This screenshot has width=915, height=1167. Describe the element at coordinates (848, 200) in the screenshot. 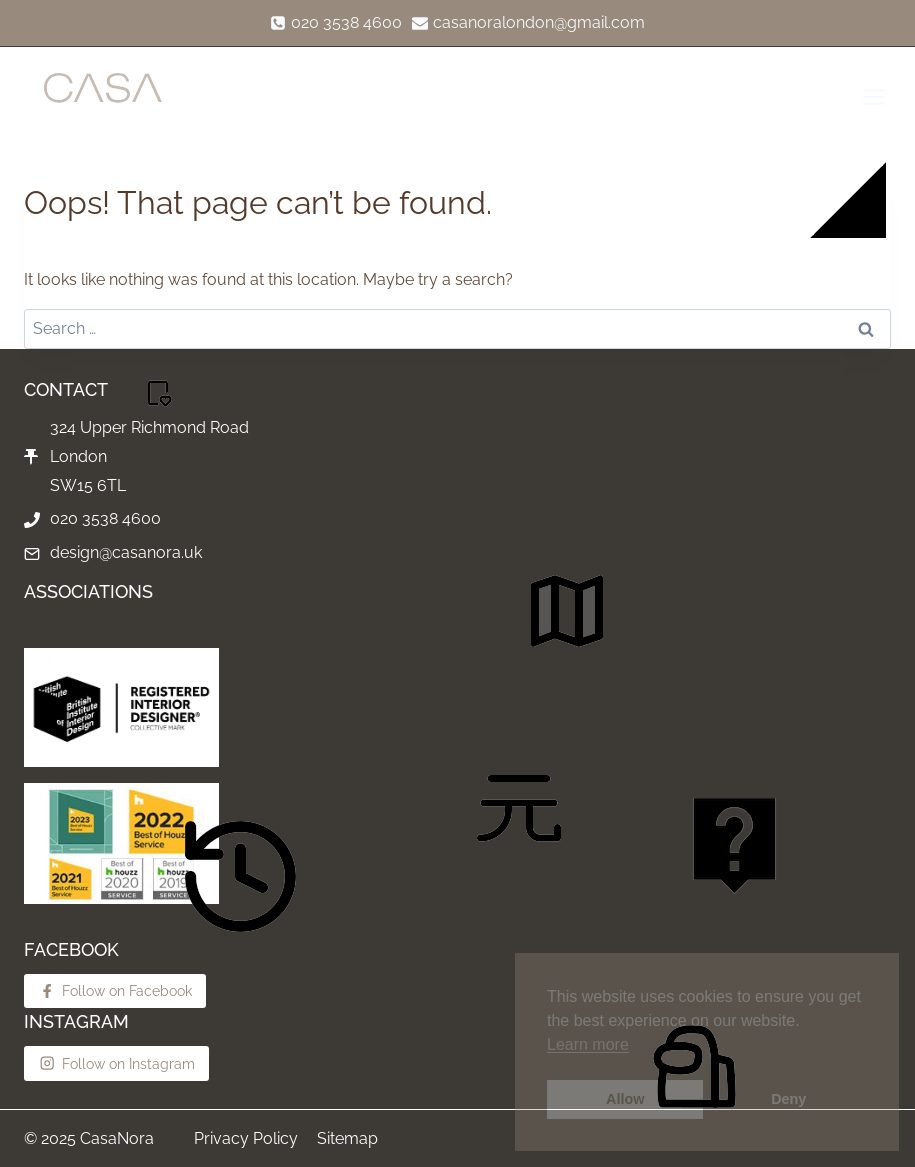

I see `indicates full cellular signal strength` at that location.